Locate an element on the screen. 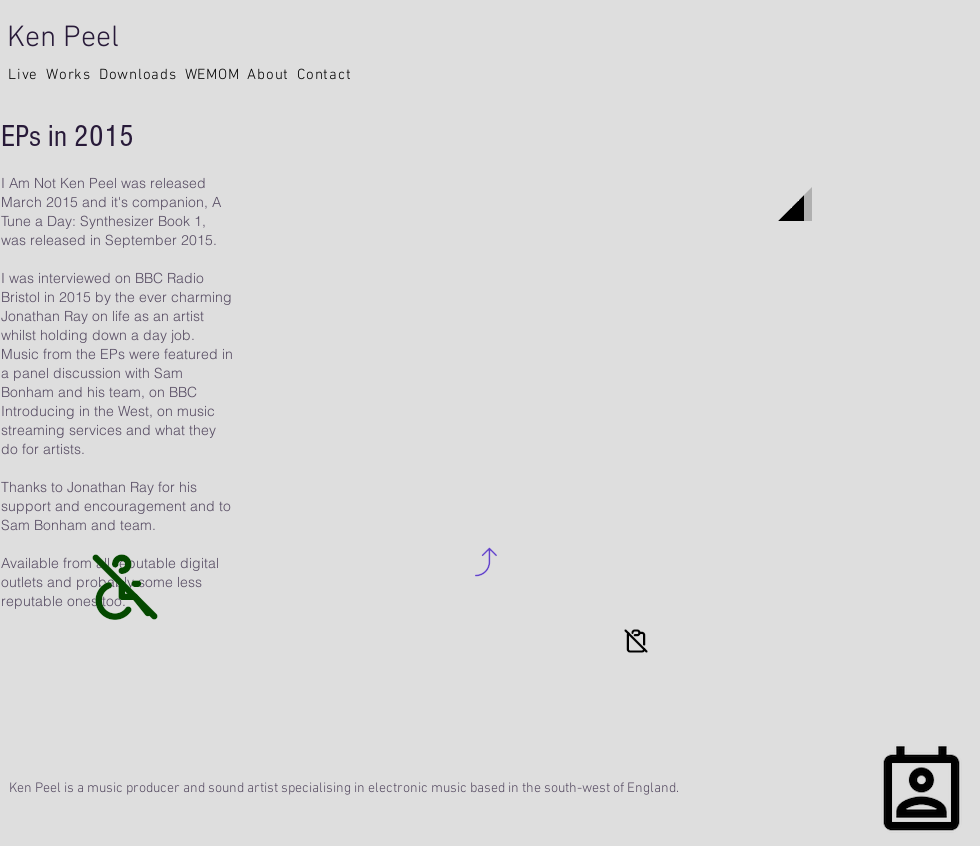  go back and up in navigation is located at coordinates (486, 562).